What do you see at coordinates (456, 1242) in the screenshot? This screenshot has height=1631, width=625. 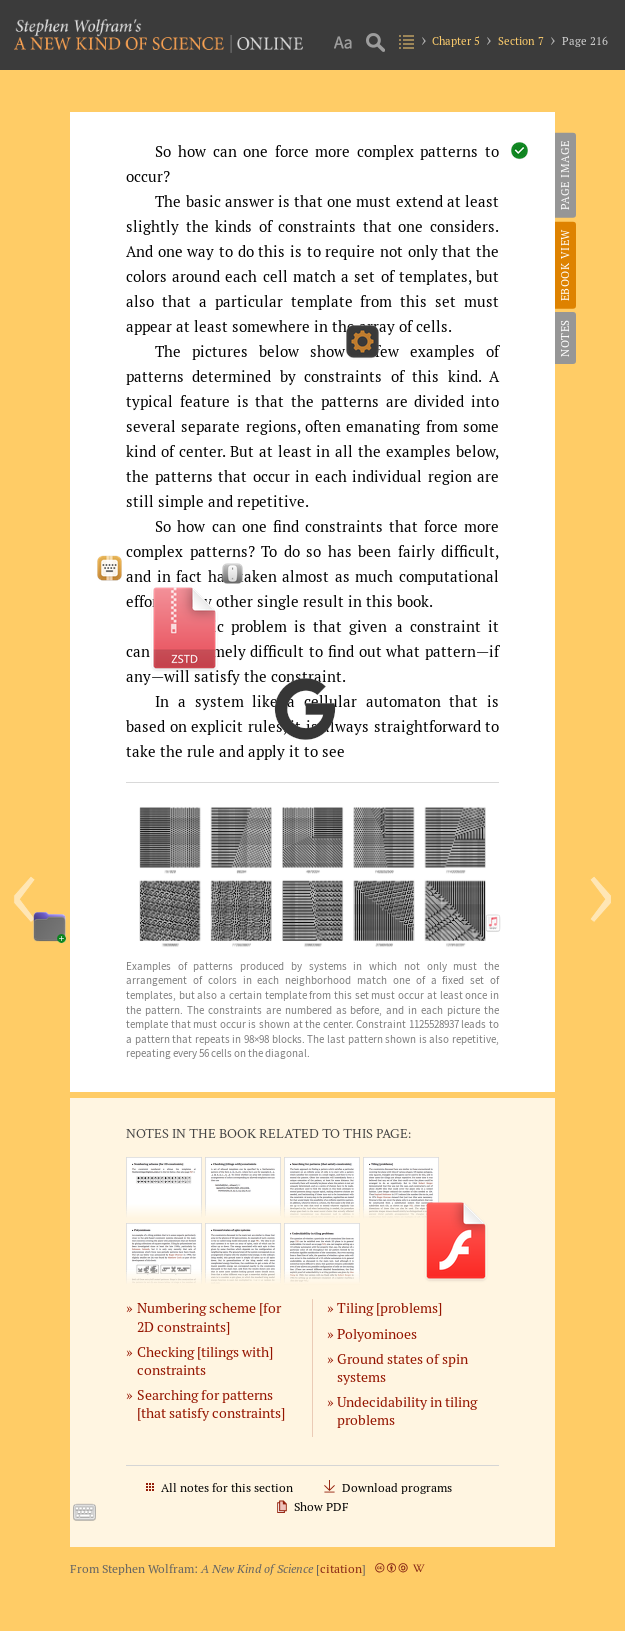 I see `flash video file type indicator` at bounding box center [456, 1242].